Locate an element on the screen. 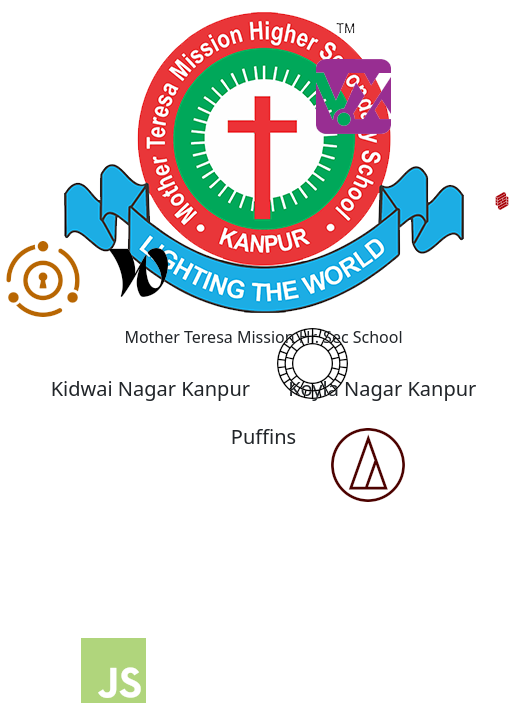  open the VSCO photo editing app is located at coordinates (312, 363).